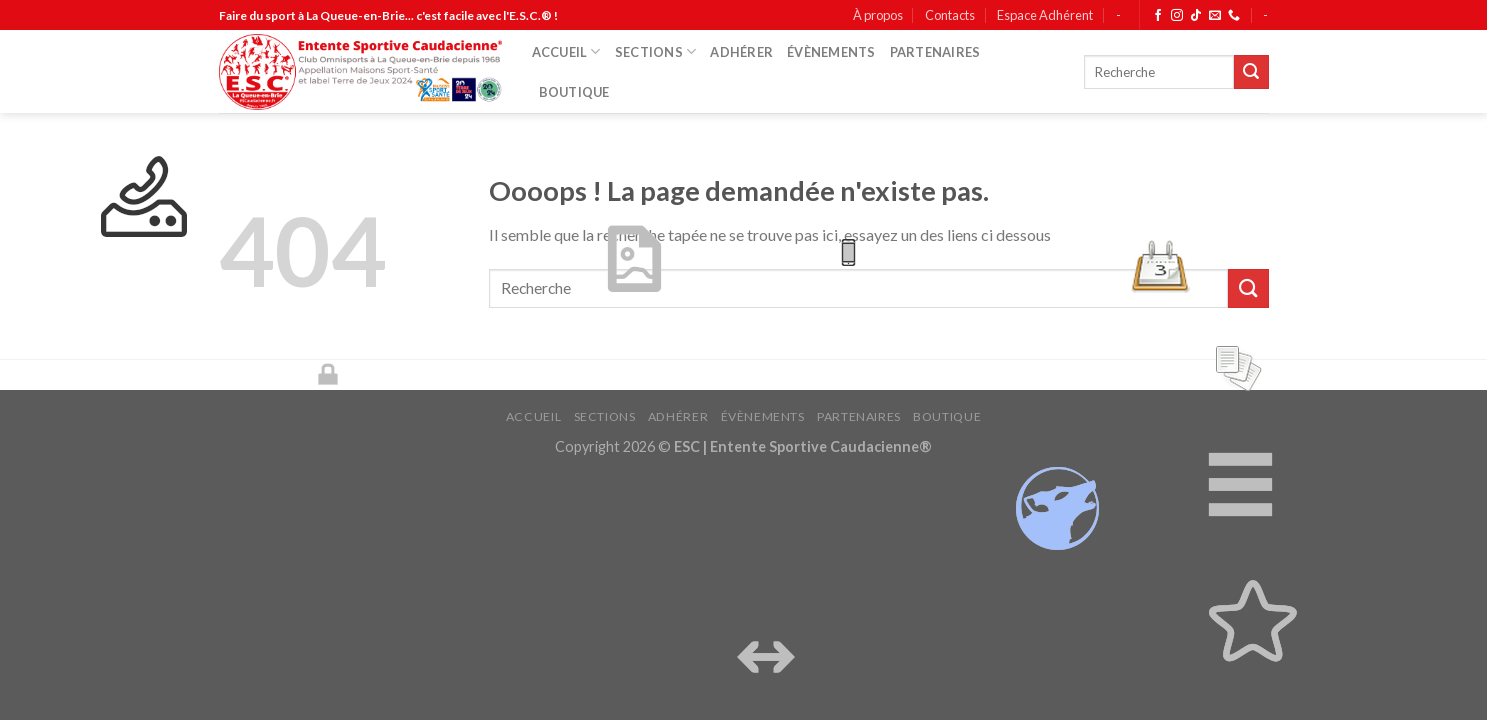 Image resolution: width=1487 pixels, height=720 pixels. I want to click on open calendar application, so click(1160, 269).